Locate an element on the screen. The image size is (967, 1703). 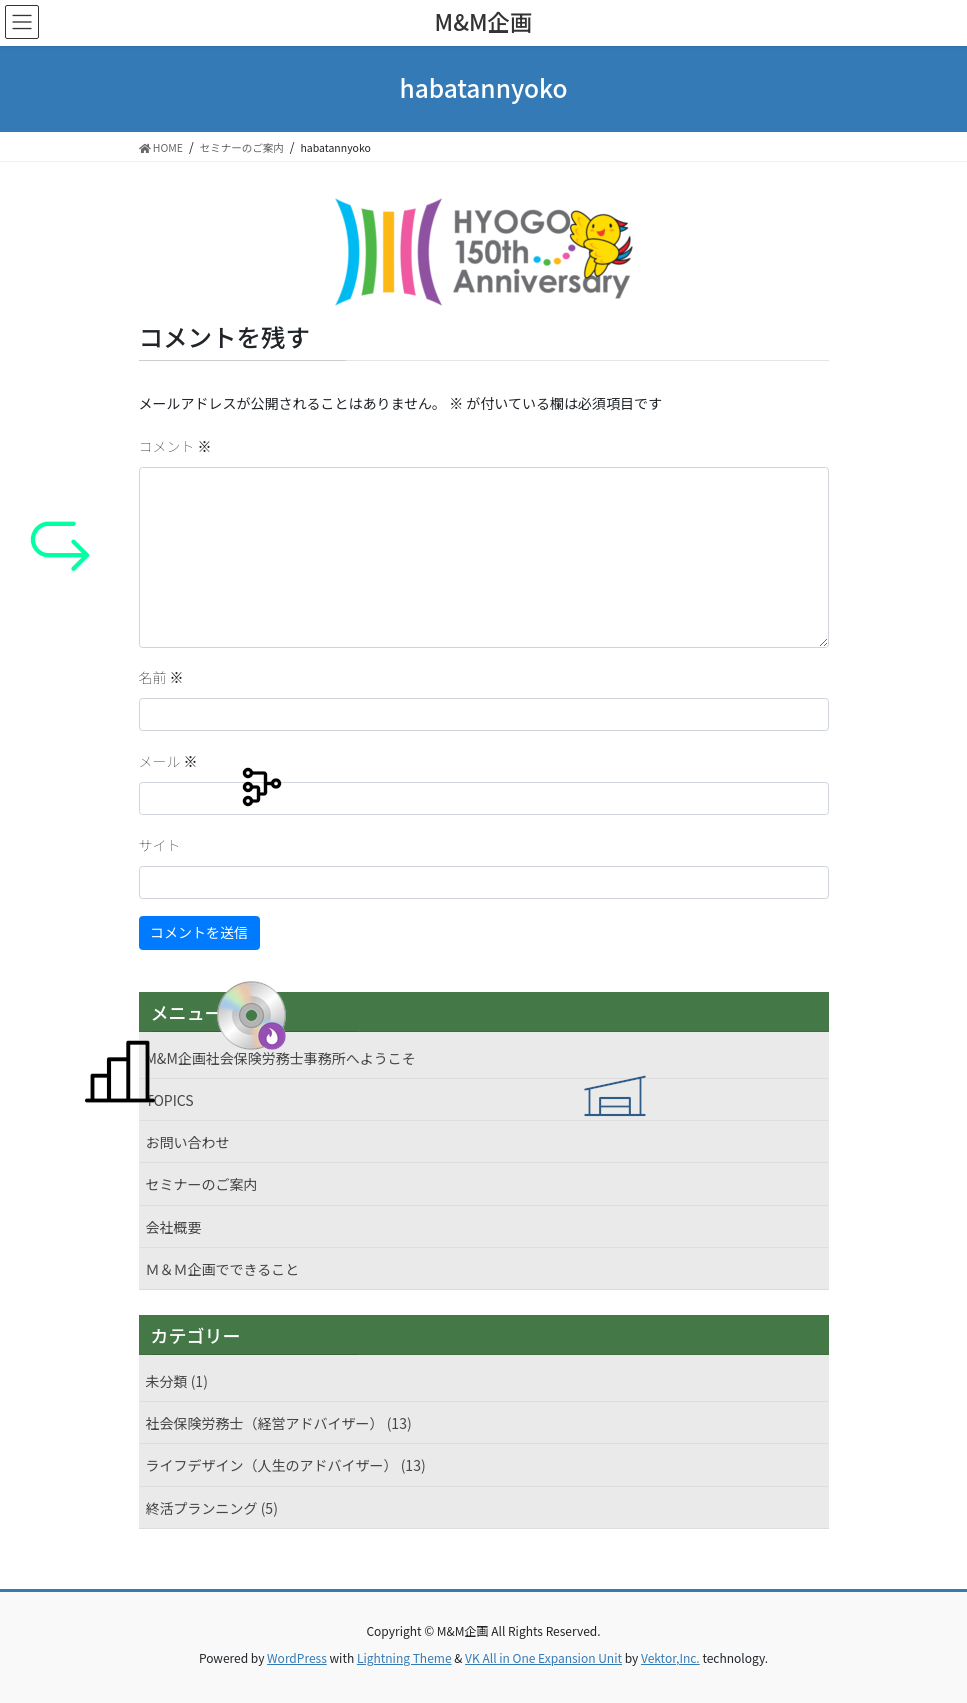
access warehouse or storage management is located at coordinates (615, 1098).